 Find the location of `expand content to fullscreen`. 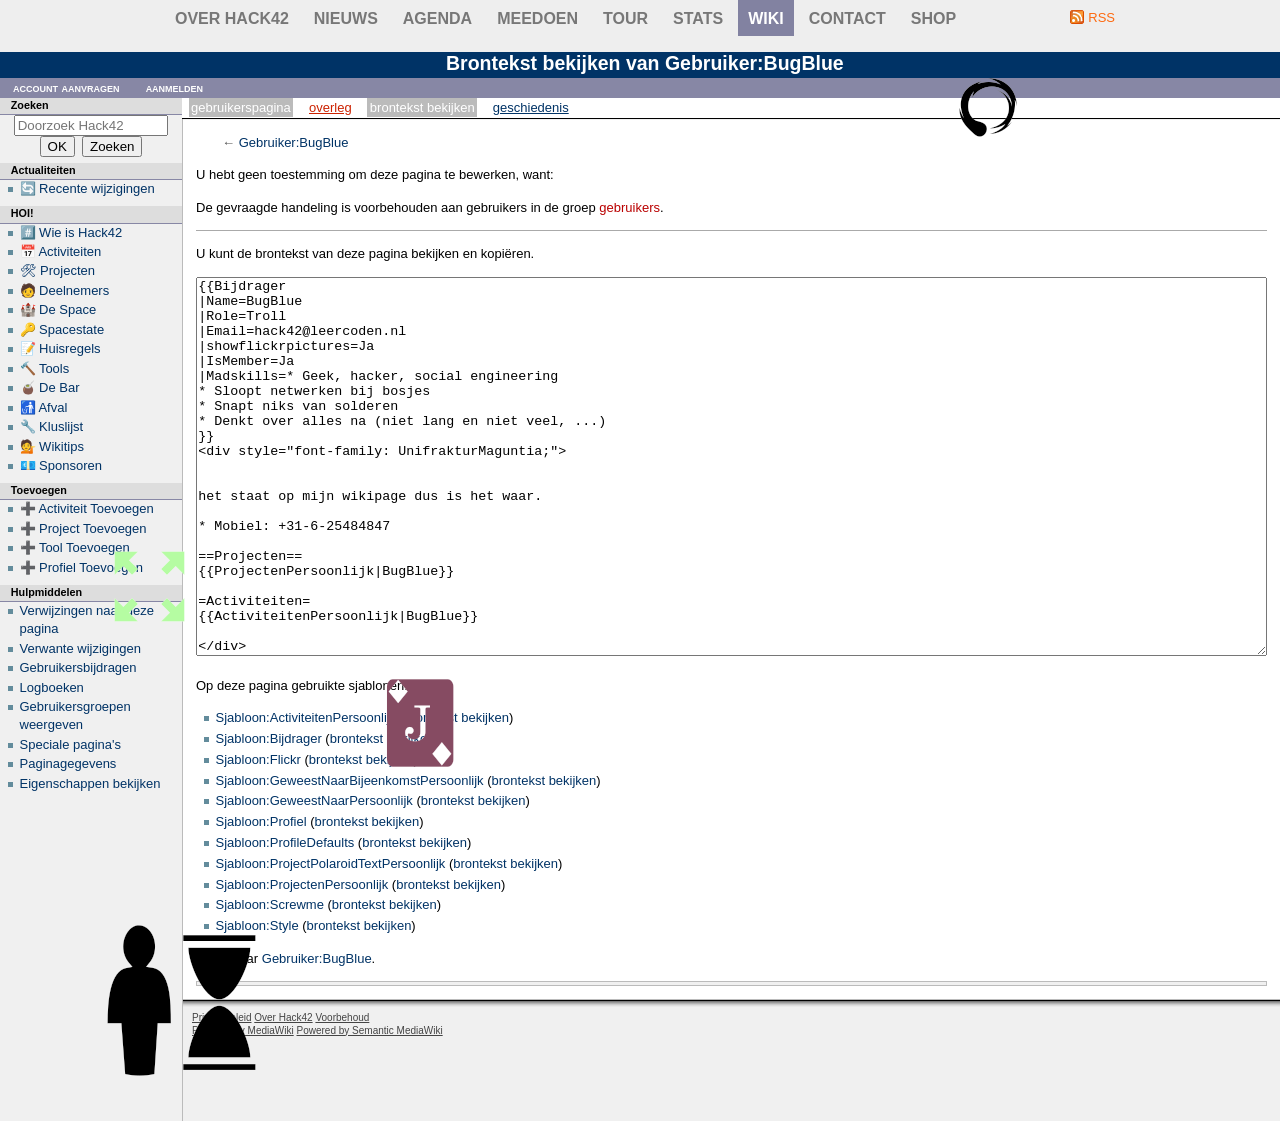

expand content to fullscreen is located at coordinates (149, 586).